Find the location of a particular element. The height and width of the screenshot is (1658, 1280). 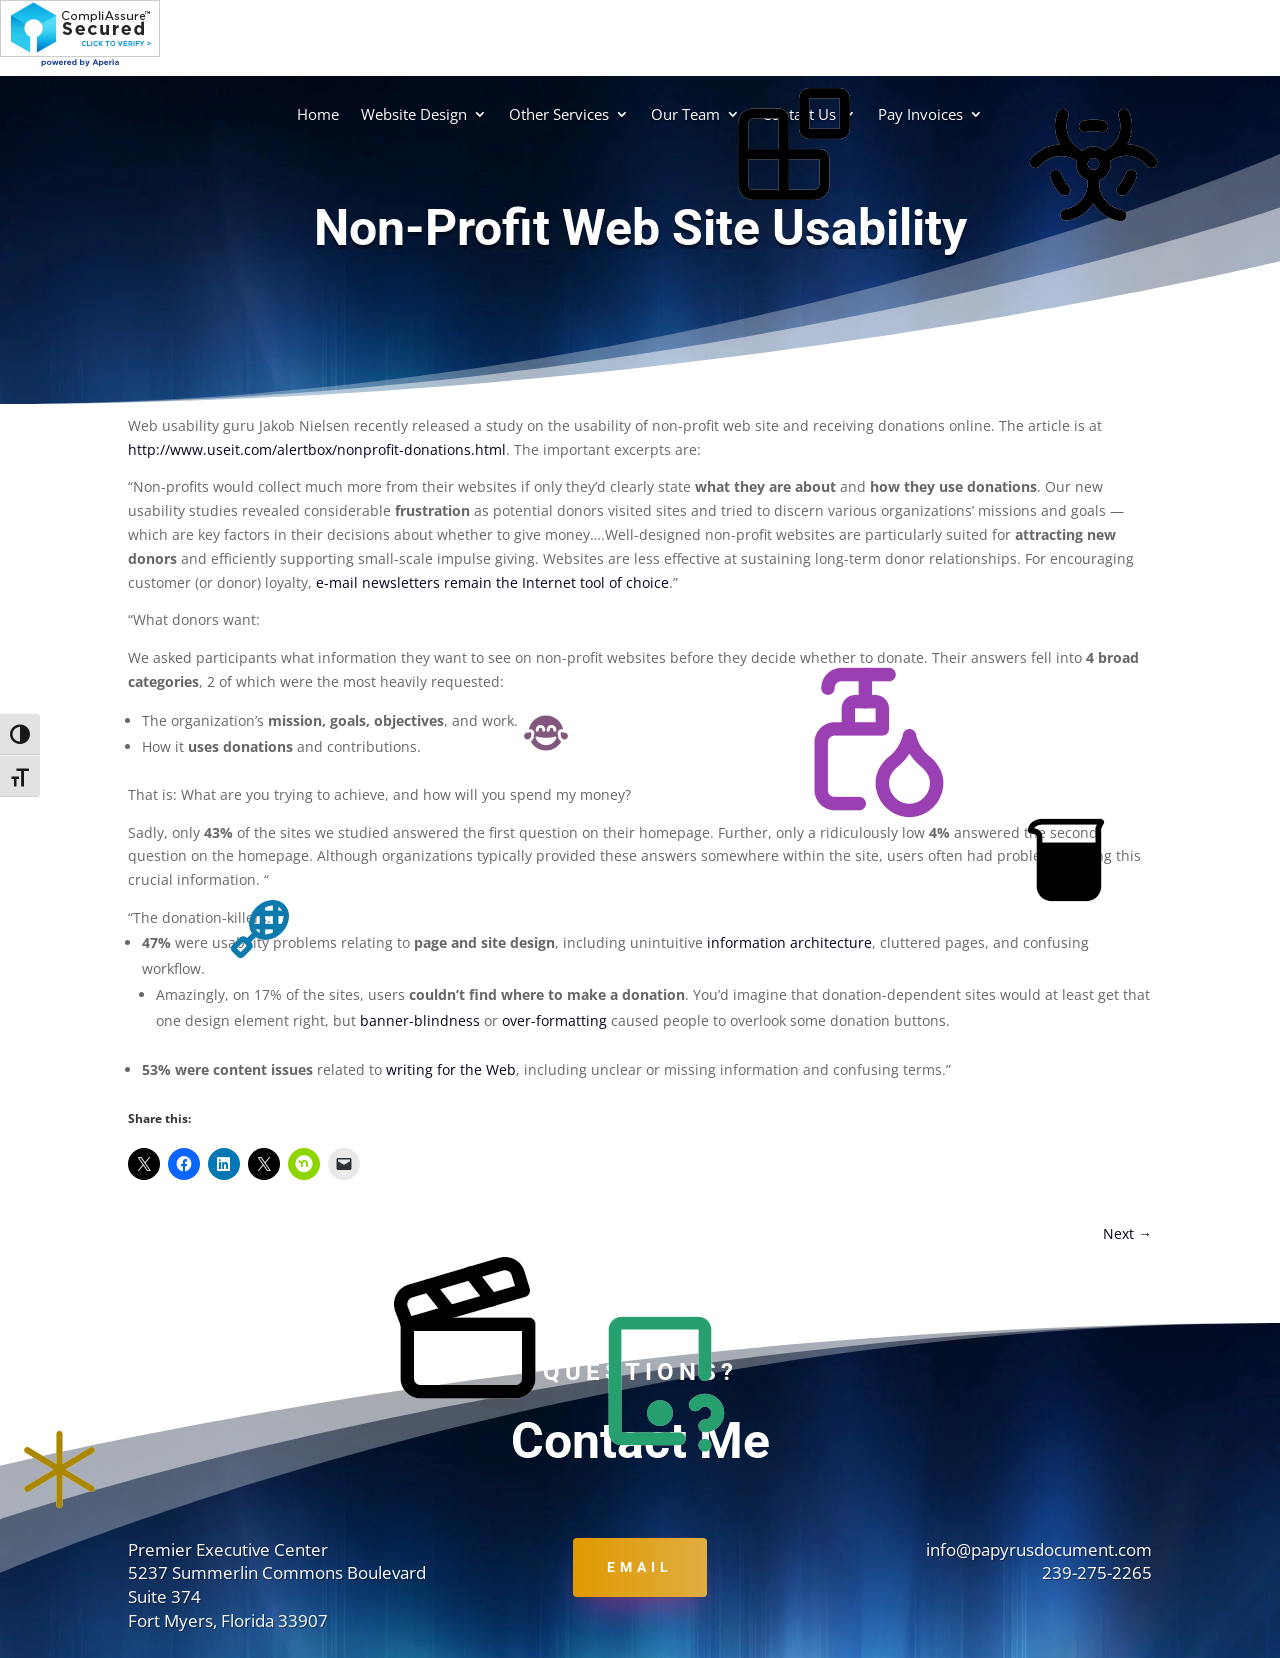

indicates a required field in a form is located at coordinates (59, 1469).